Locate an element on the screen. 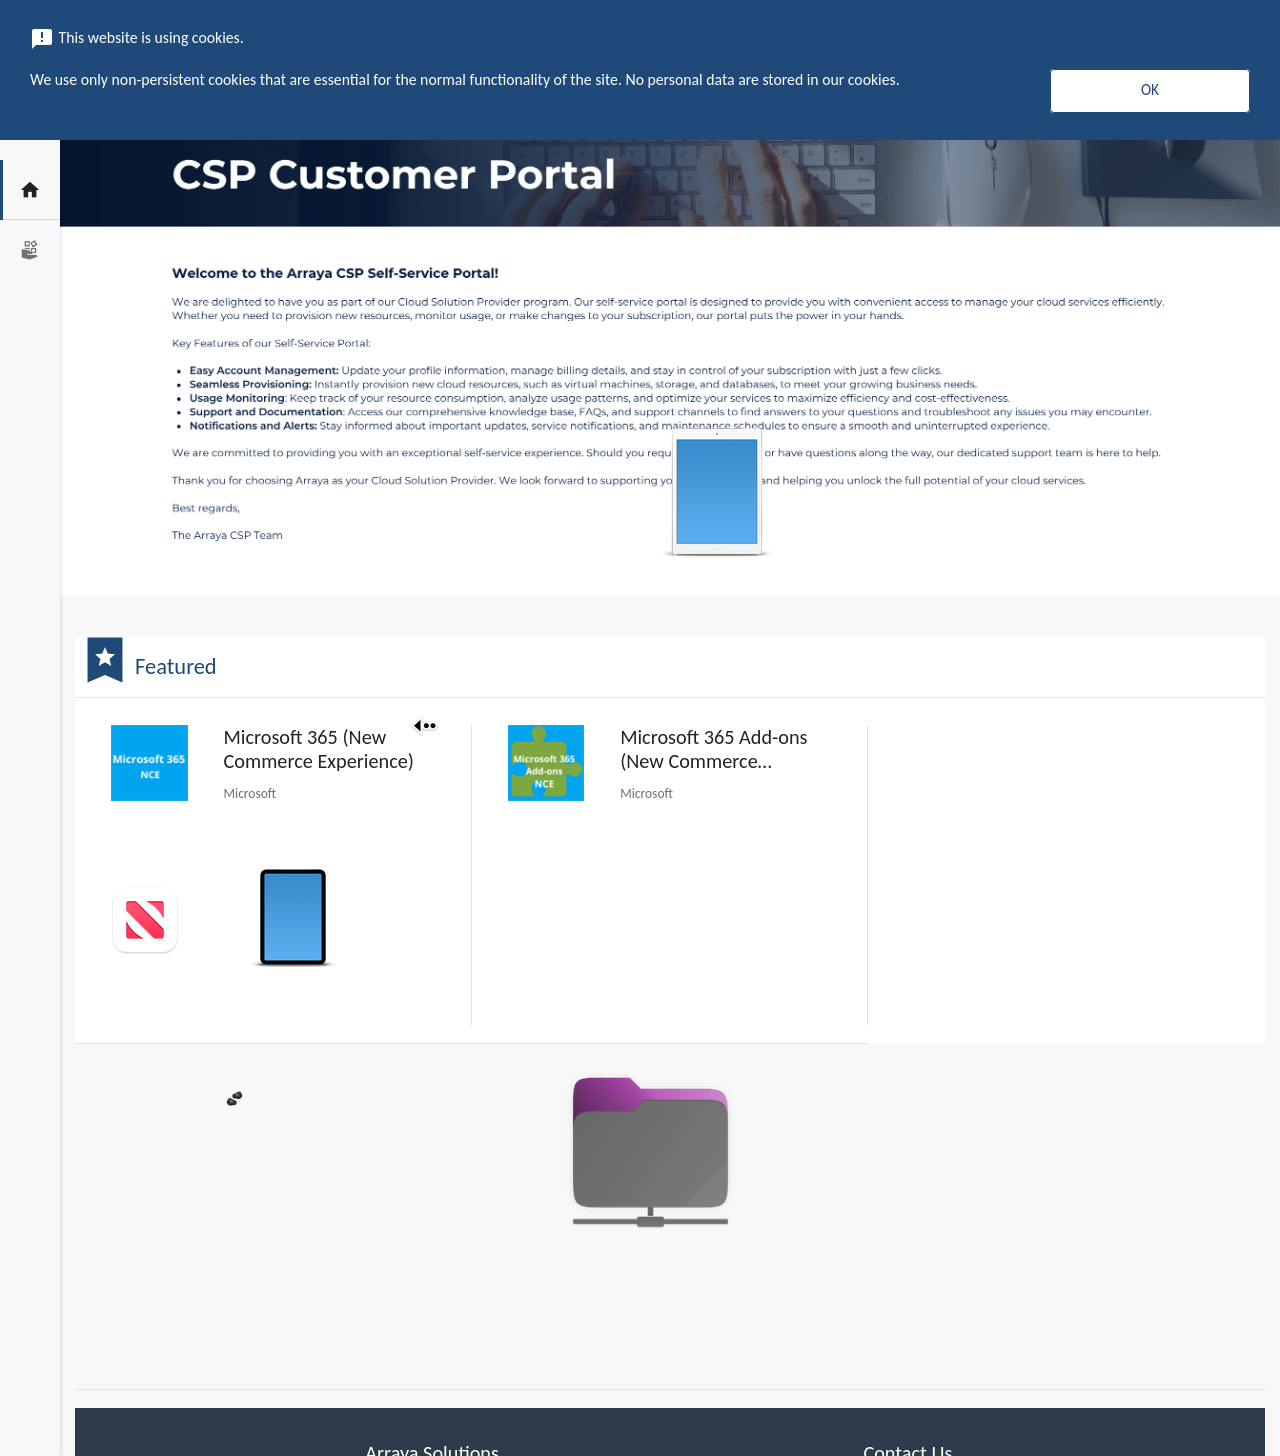  beats wireless earbuds device icon is located at coordinates (234, 1098).